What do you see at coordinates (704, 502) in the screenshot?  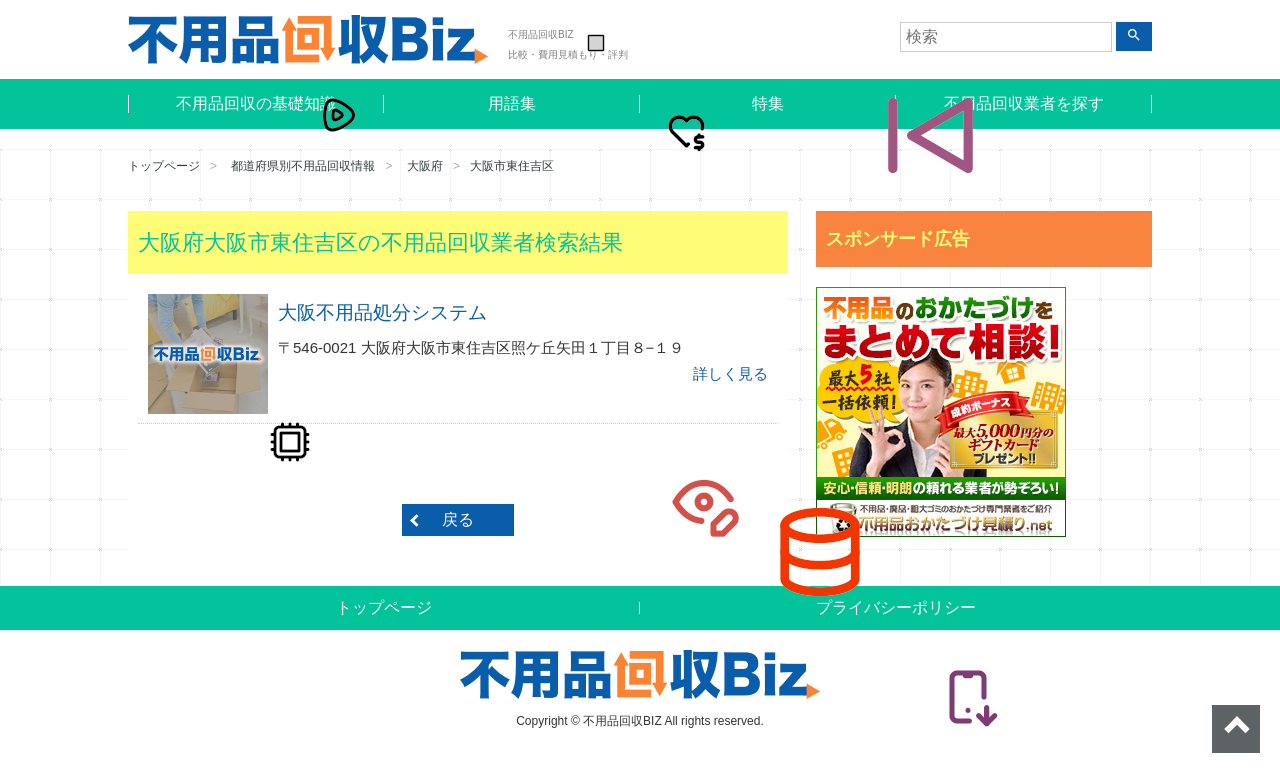 I see `edit visibility settings` at bounding box center [704, 502].